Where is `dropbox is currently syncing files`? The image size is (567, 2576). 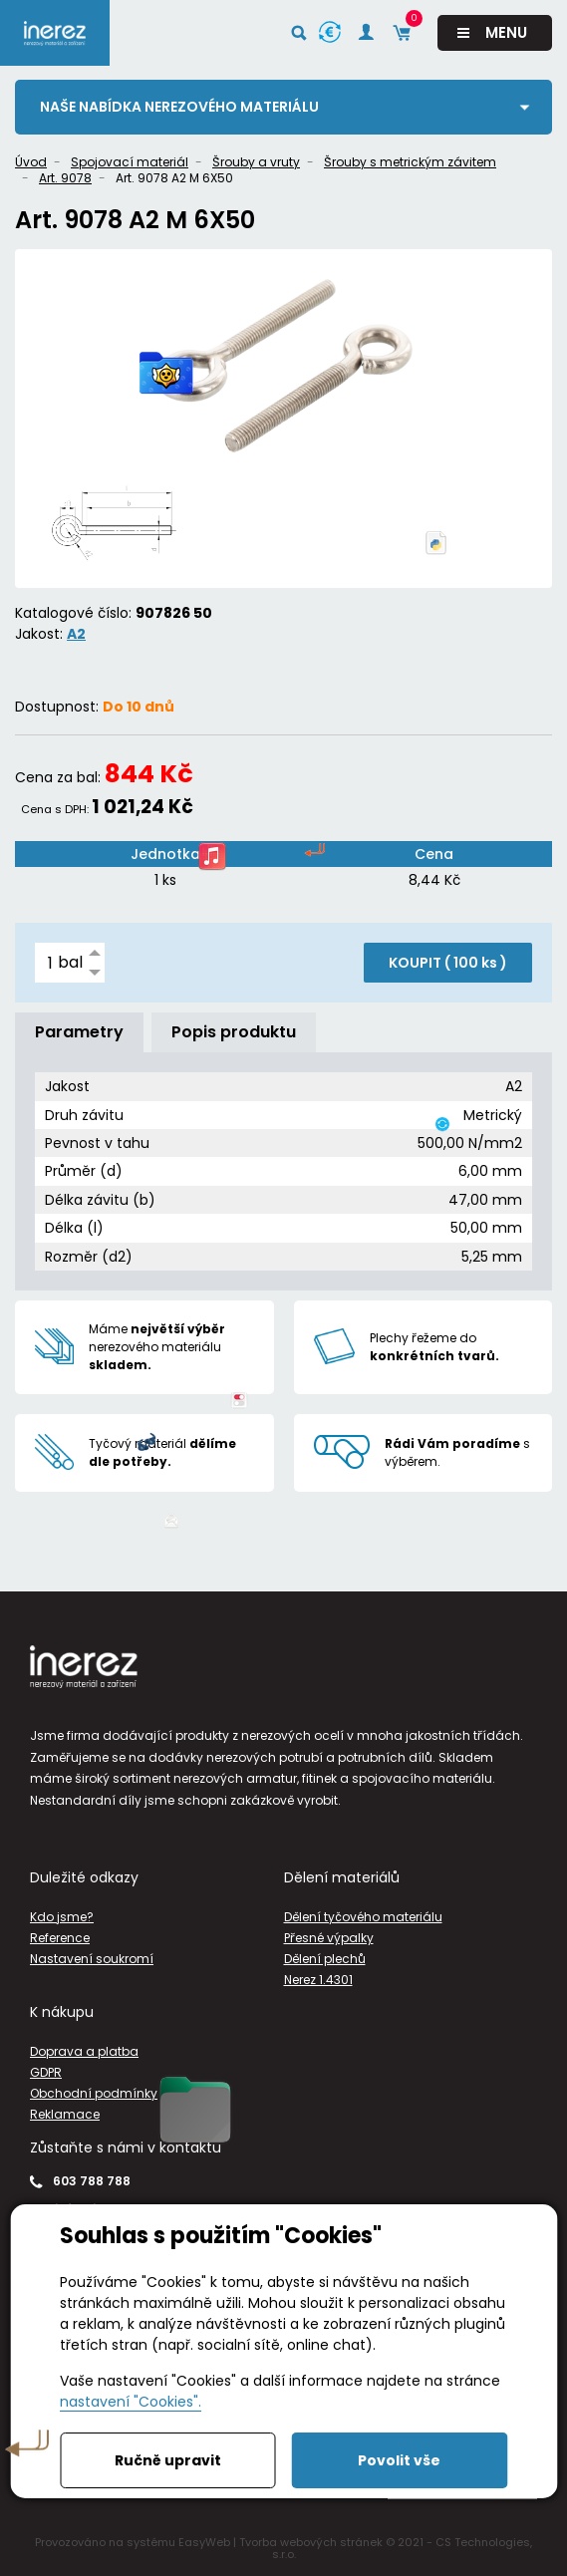 dropbox is currently syncing files is located at coordinates (442, 1124).